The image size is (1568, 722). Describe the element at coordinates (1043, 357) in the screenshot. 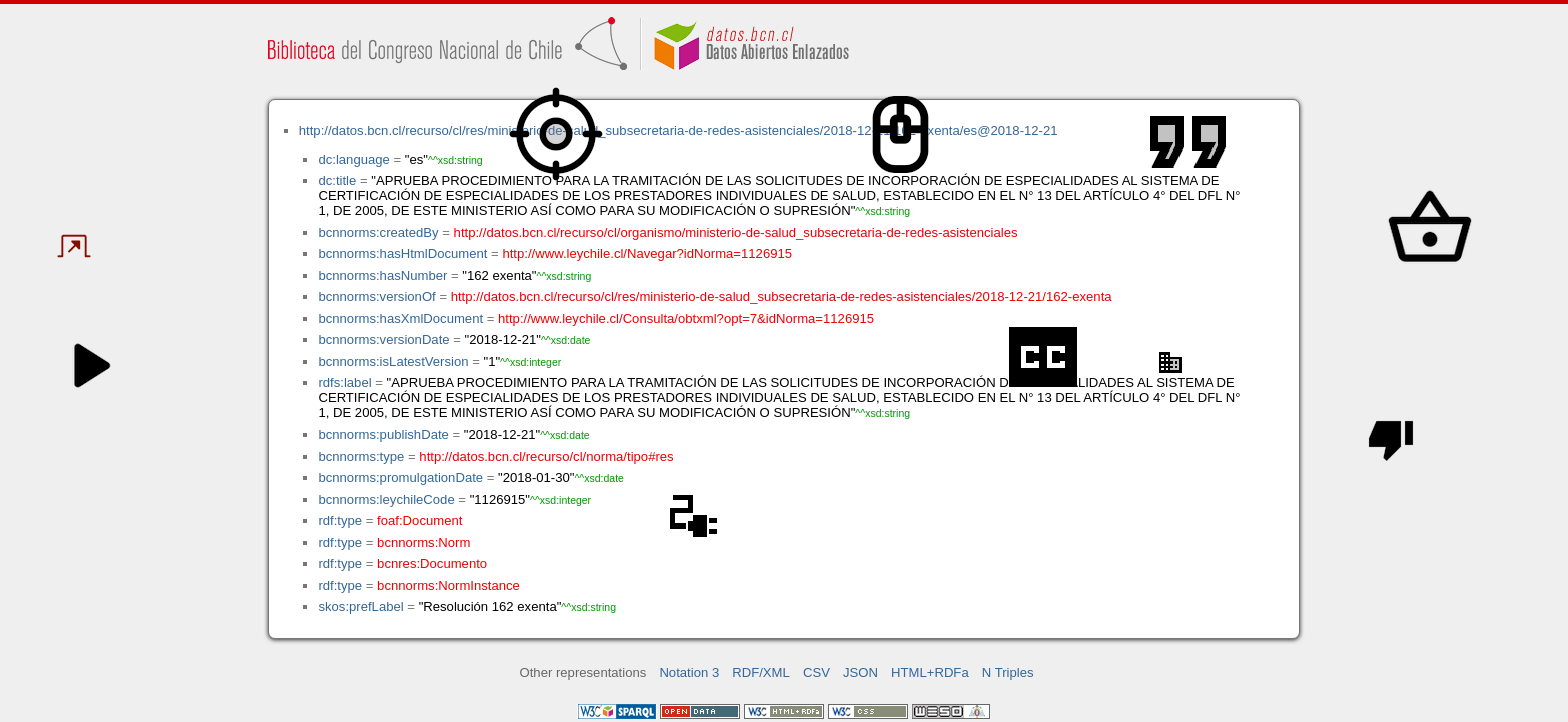

I see `enable closed captions for video content` at that location.